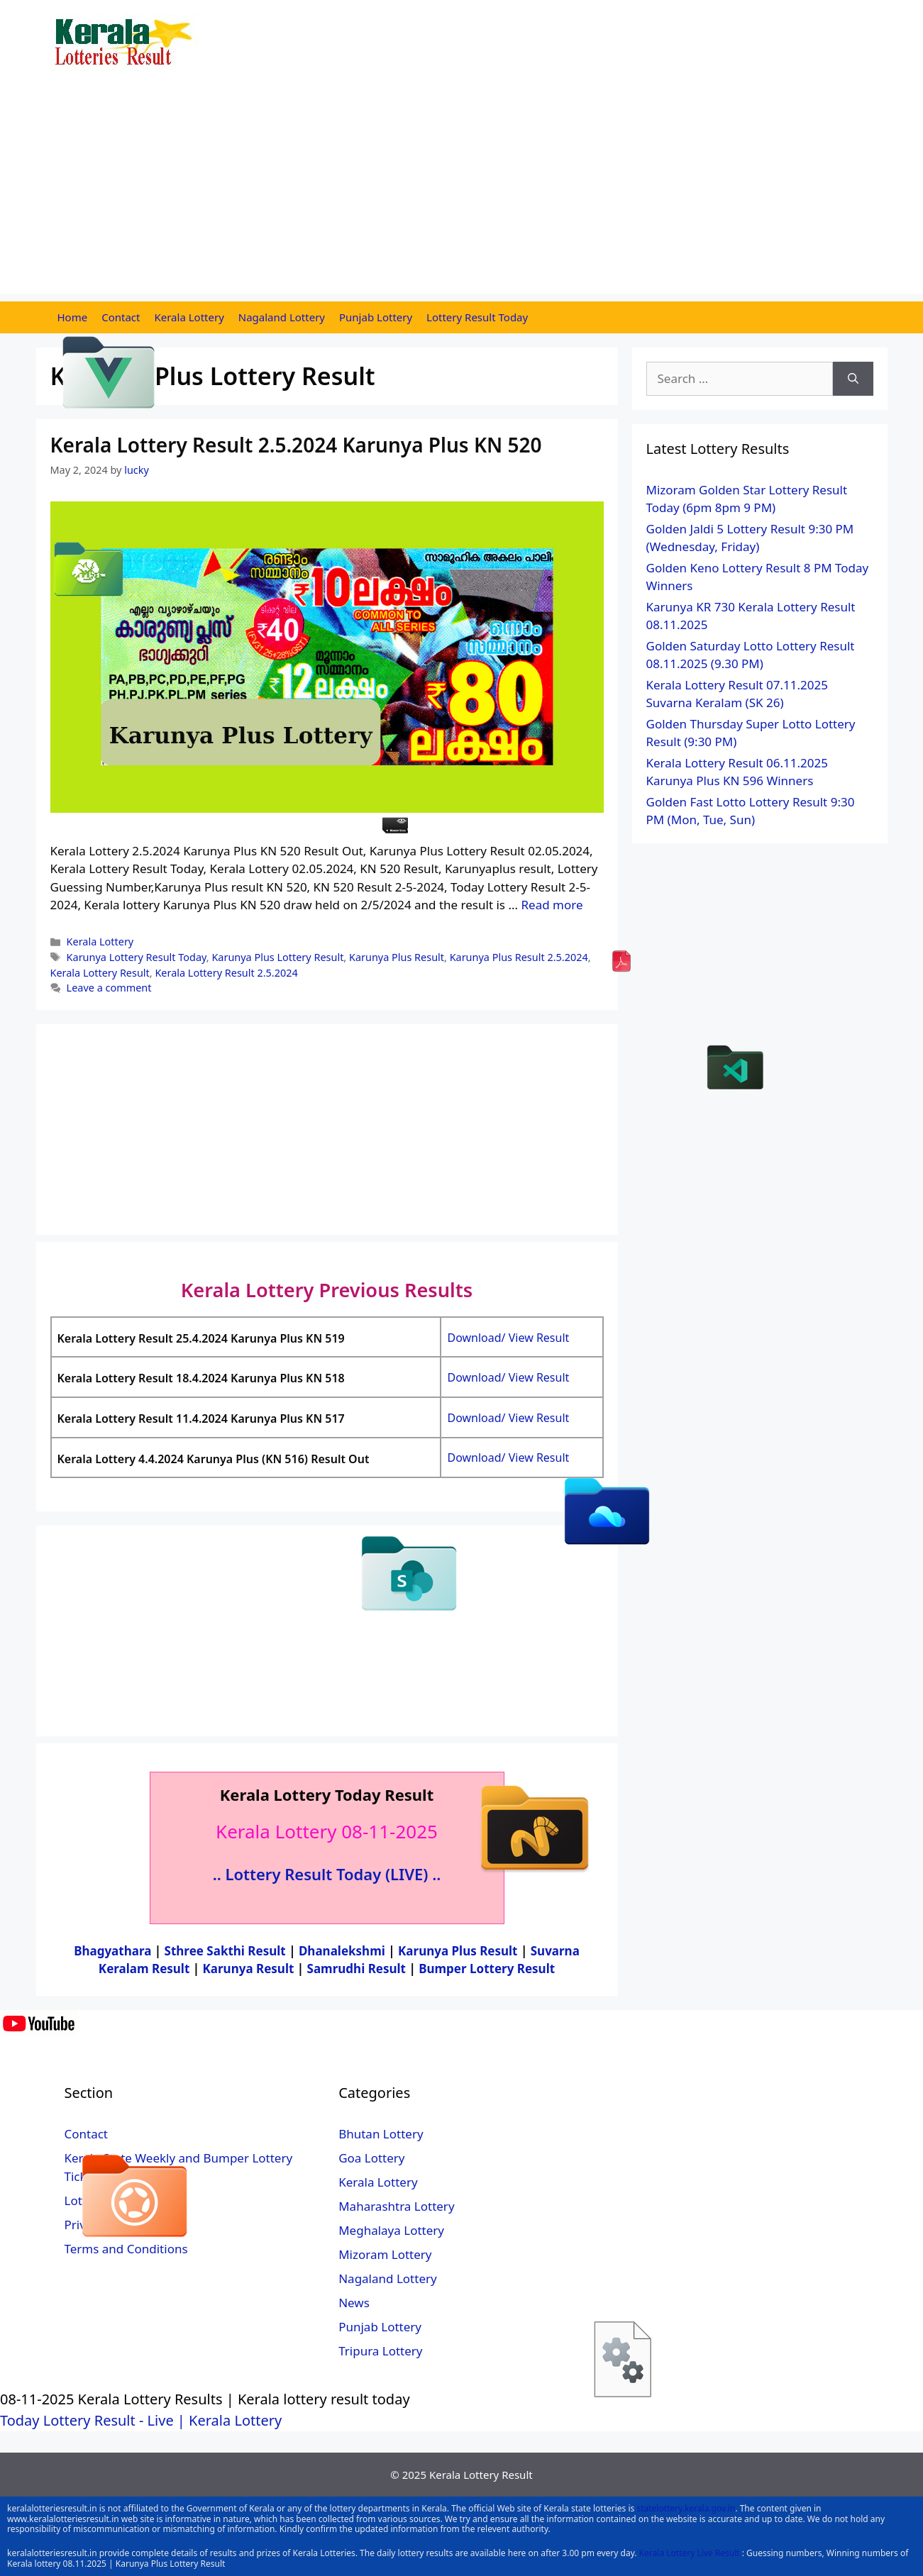 The image size is (923, 2576). What do you see at coordinates (607, 1514) in the screenshot?
I see `open wondershare document cloud folder` at bounding box center [607, 1514].